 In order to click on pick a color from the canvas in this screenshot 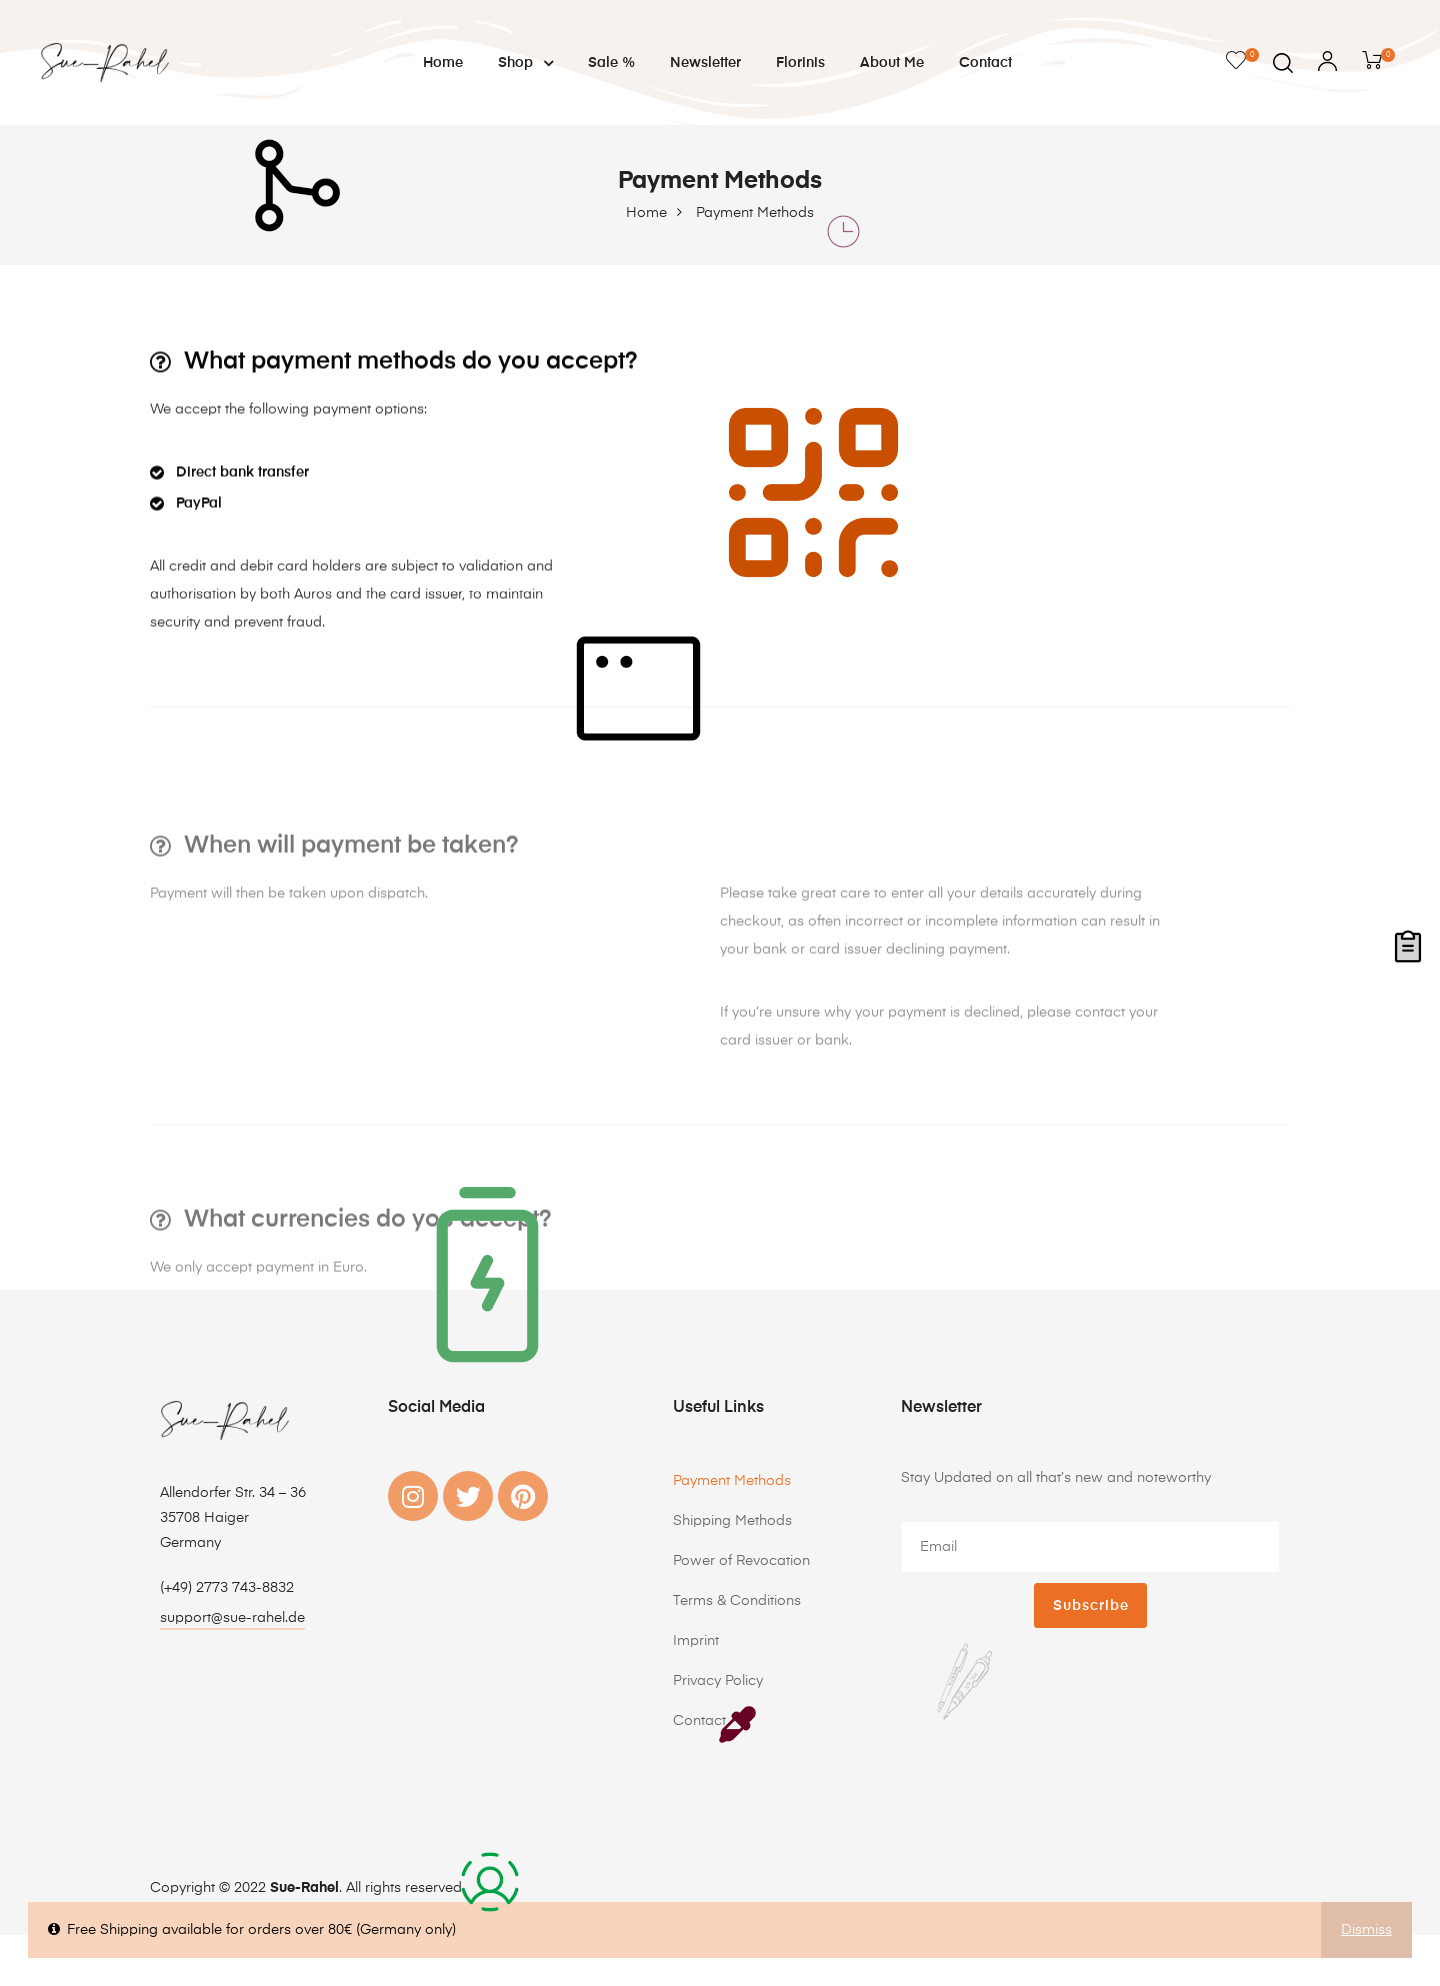, I will do `click(737, 1724)`.